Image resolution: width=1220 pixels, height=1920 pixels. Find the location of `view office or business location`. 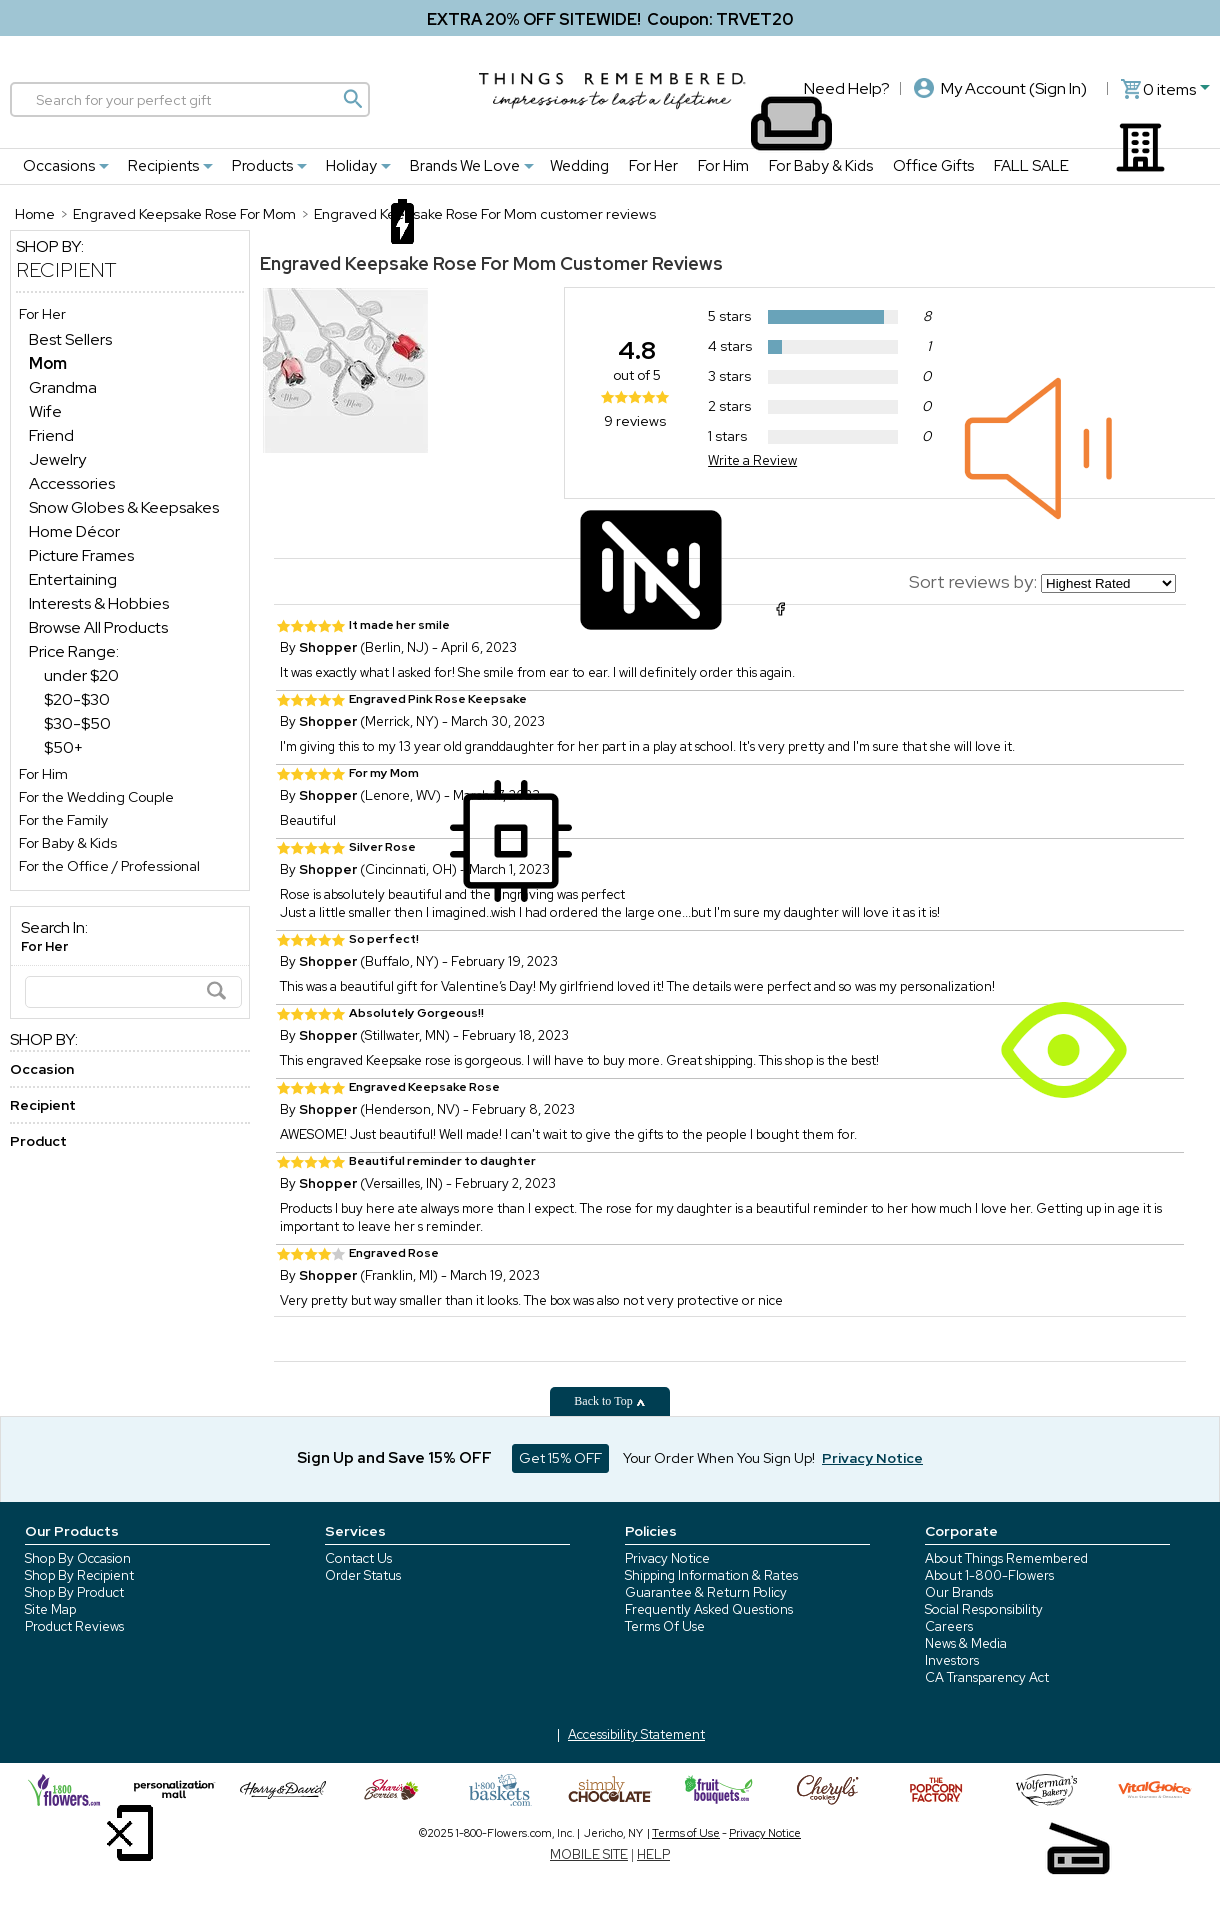

view office or business location is located at coordinates (1140, 147).